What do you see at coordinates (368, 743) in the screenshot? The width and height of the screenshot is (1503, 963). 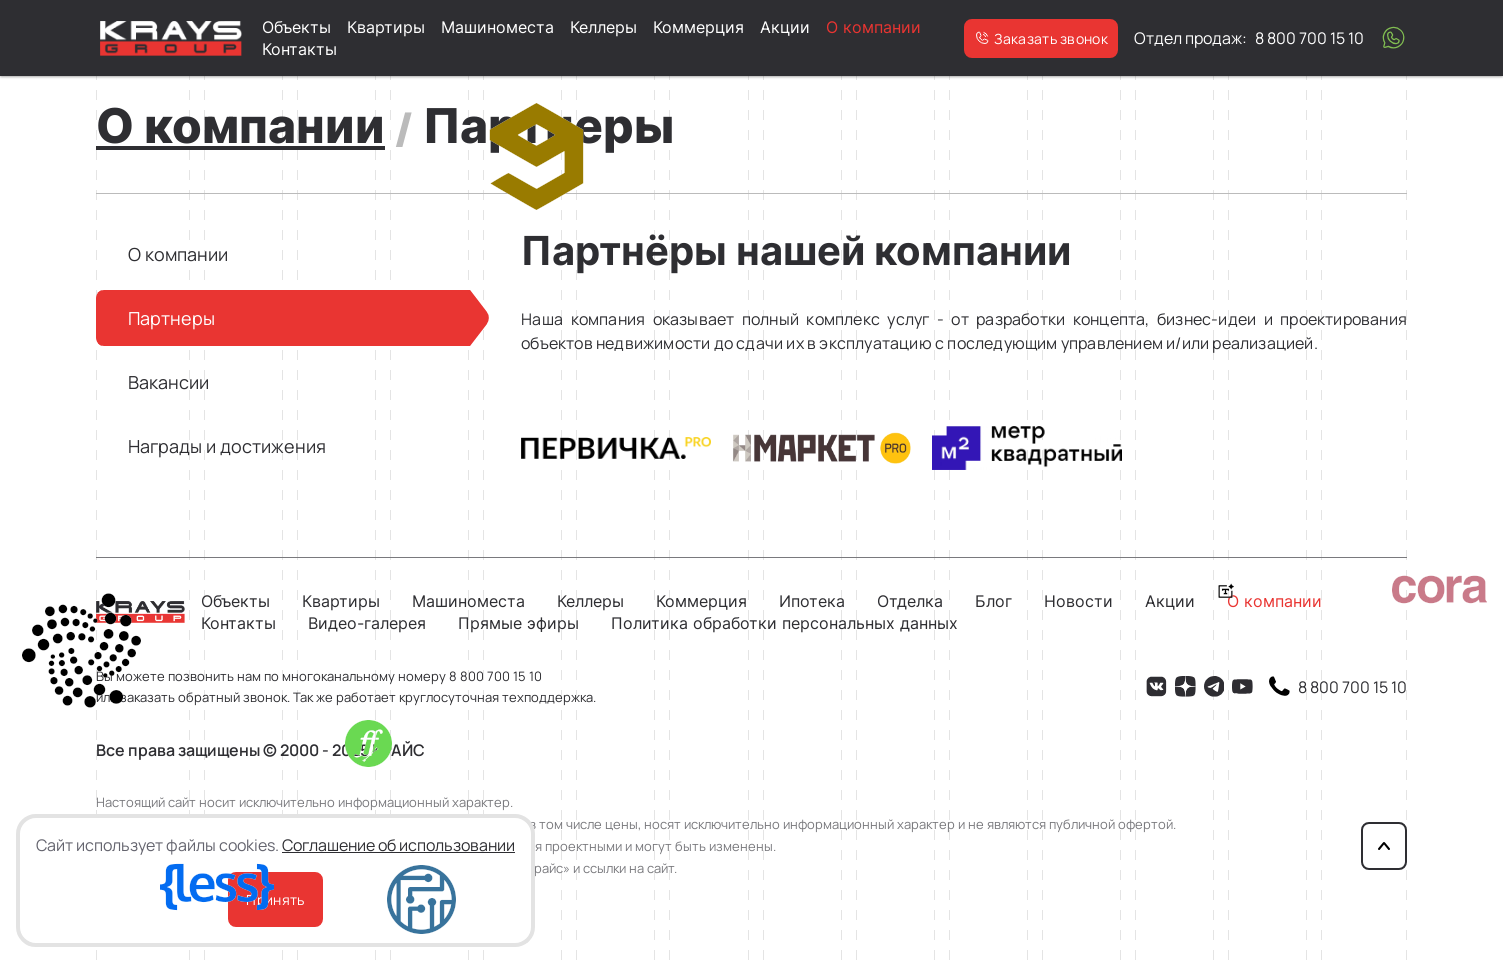 I see `open FontForge font editor application` at bounding box center [368, 743].